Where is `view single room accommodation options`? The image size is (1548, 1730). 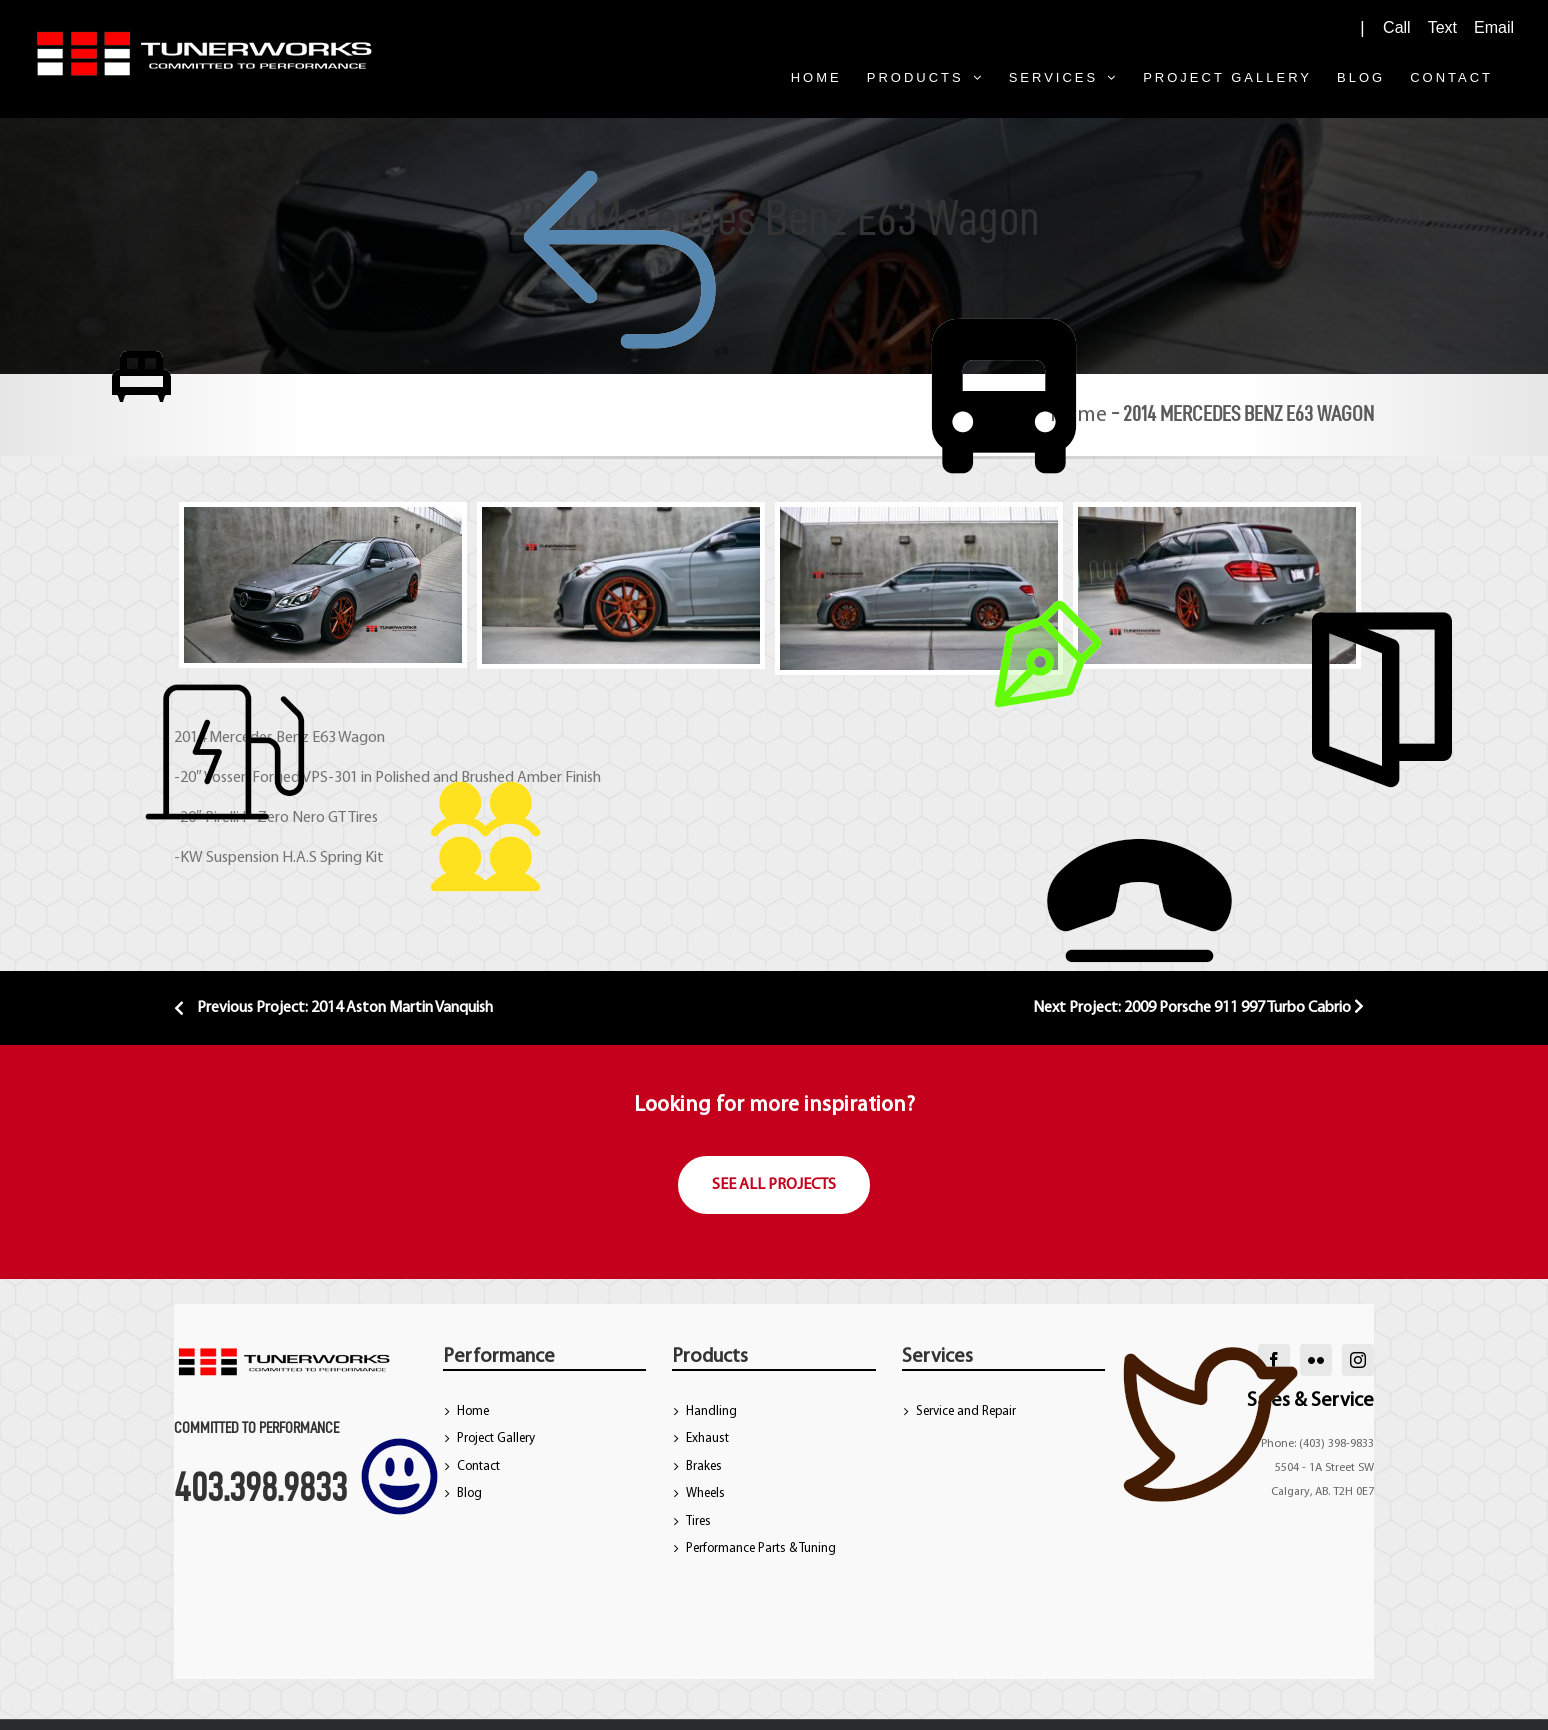 view single room accommodation options is located at coordinates (141, 376).